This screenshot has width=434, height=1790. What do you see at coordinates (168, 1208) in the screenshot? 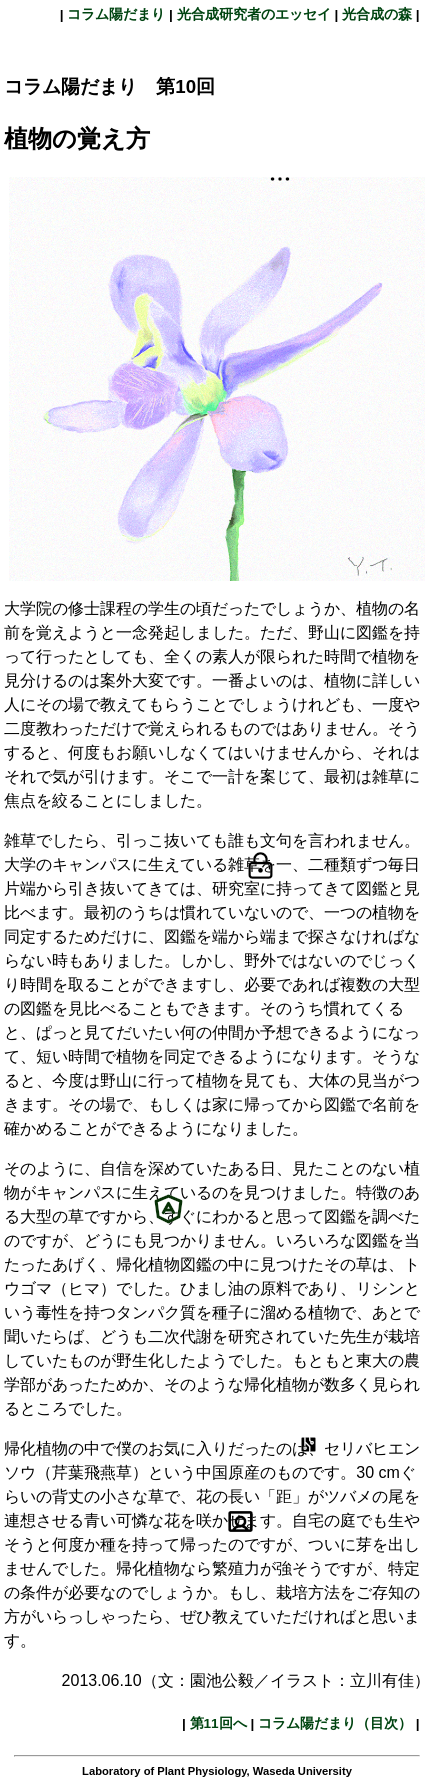
I see `Angular framework logo` at bounding box center [168, 1208].